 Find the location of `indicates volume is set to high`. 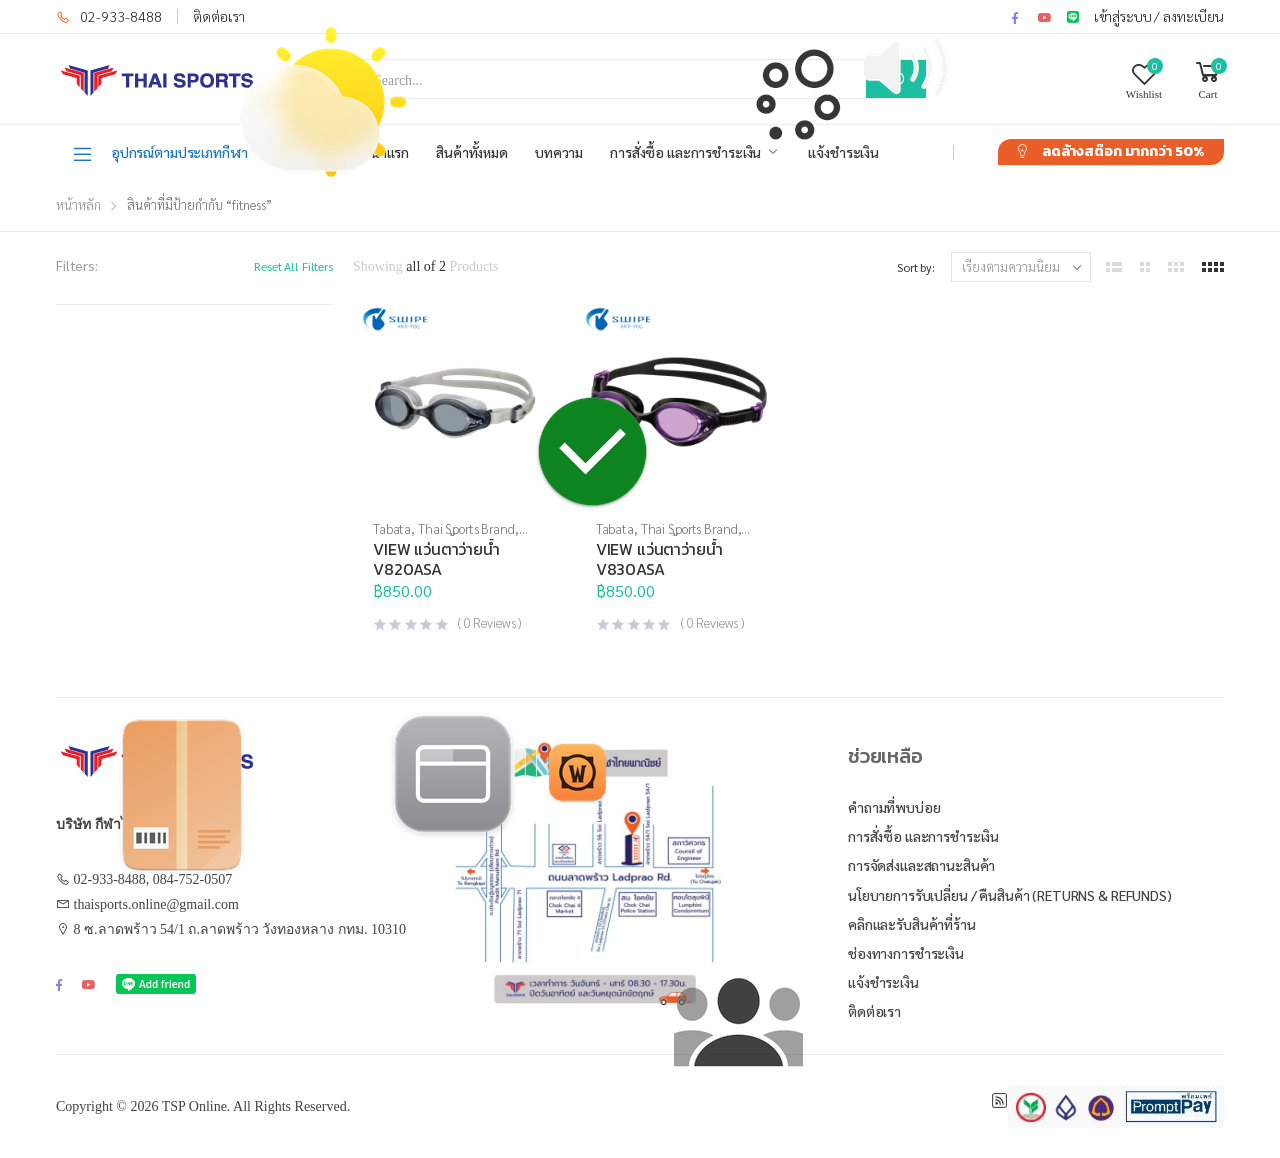

indicates volume is set to high is located at coordinates (905, 67).